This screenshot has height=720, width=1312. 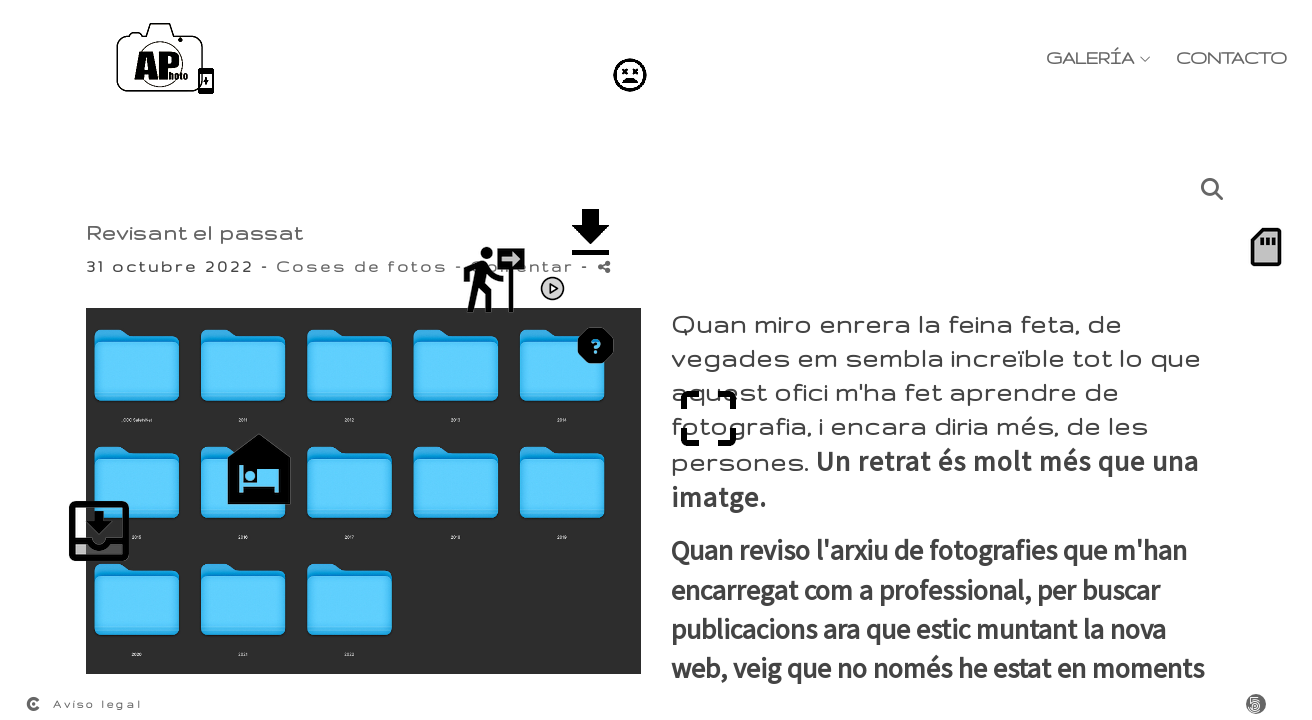 I want to click on access help or support options, so click(x=595, y=345).